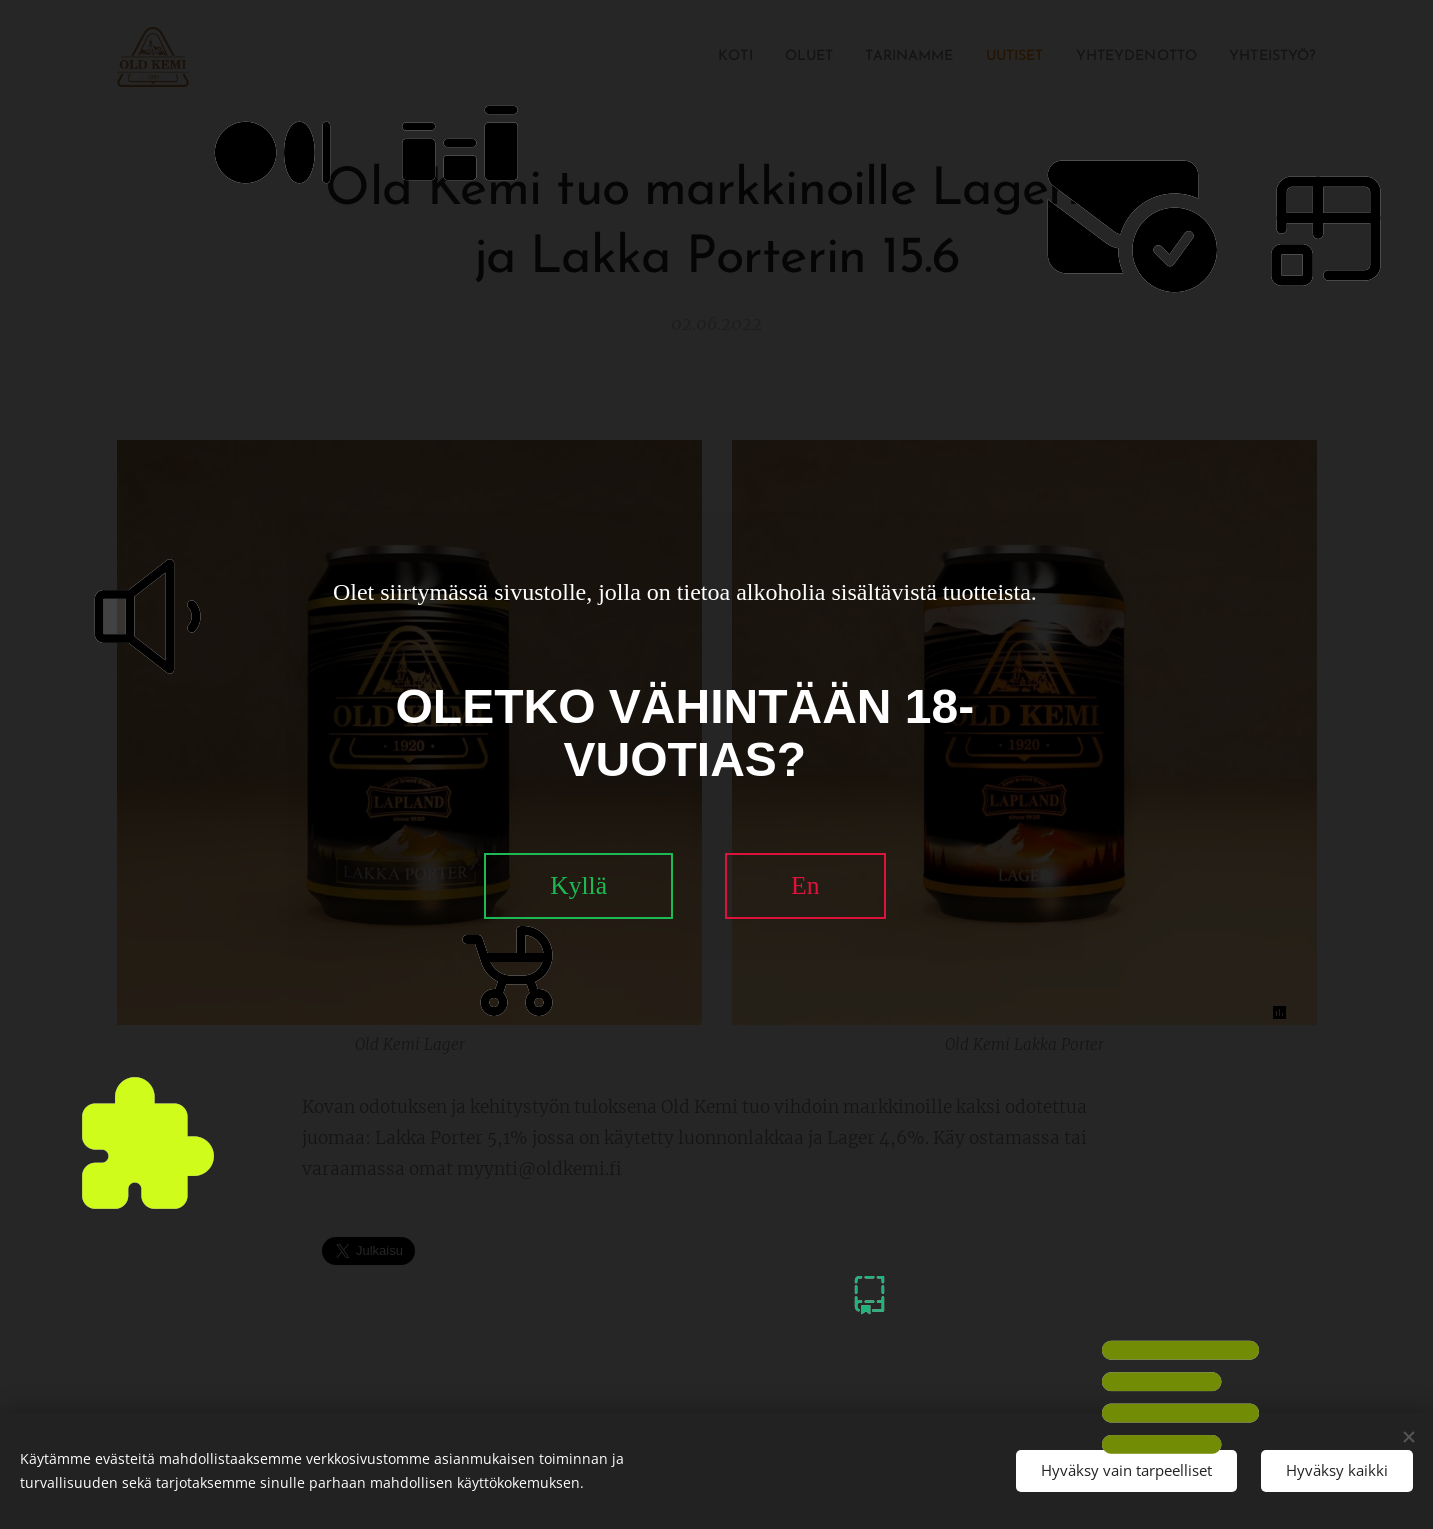 The image size is (1433, 1529). Describe the element at coordinates (1328, 228) in the screenshot. I see `create a table alias or reference` at that location.